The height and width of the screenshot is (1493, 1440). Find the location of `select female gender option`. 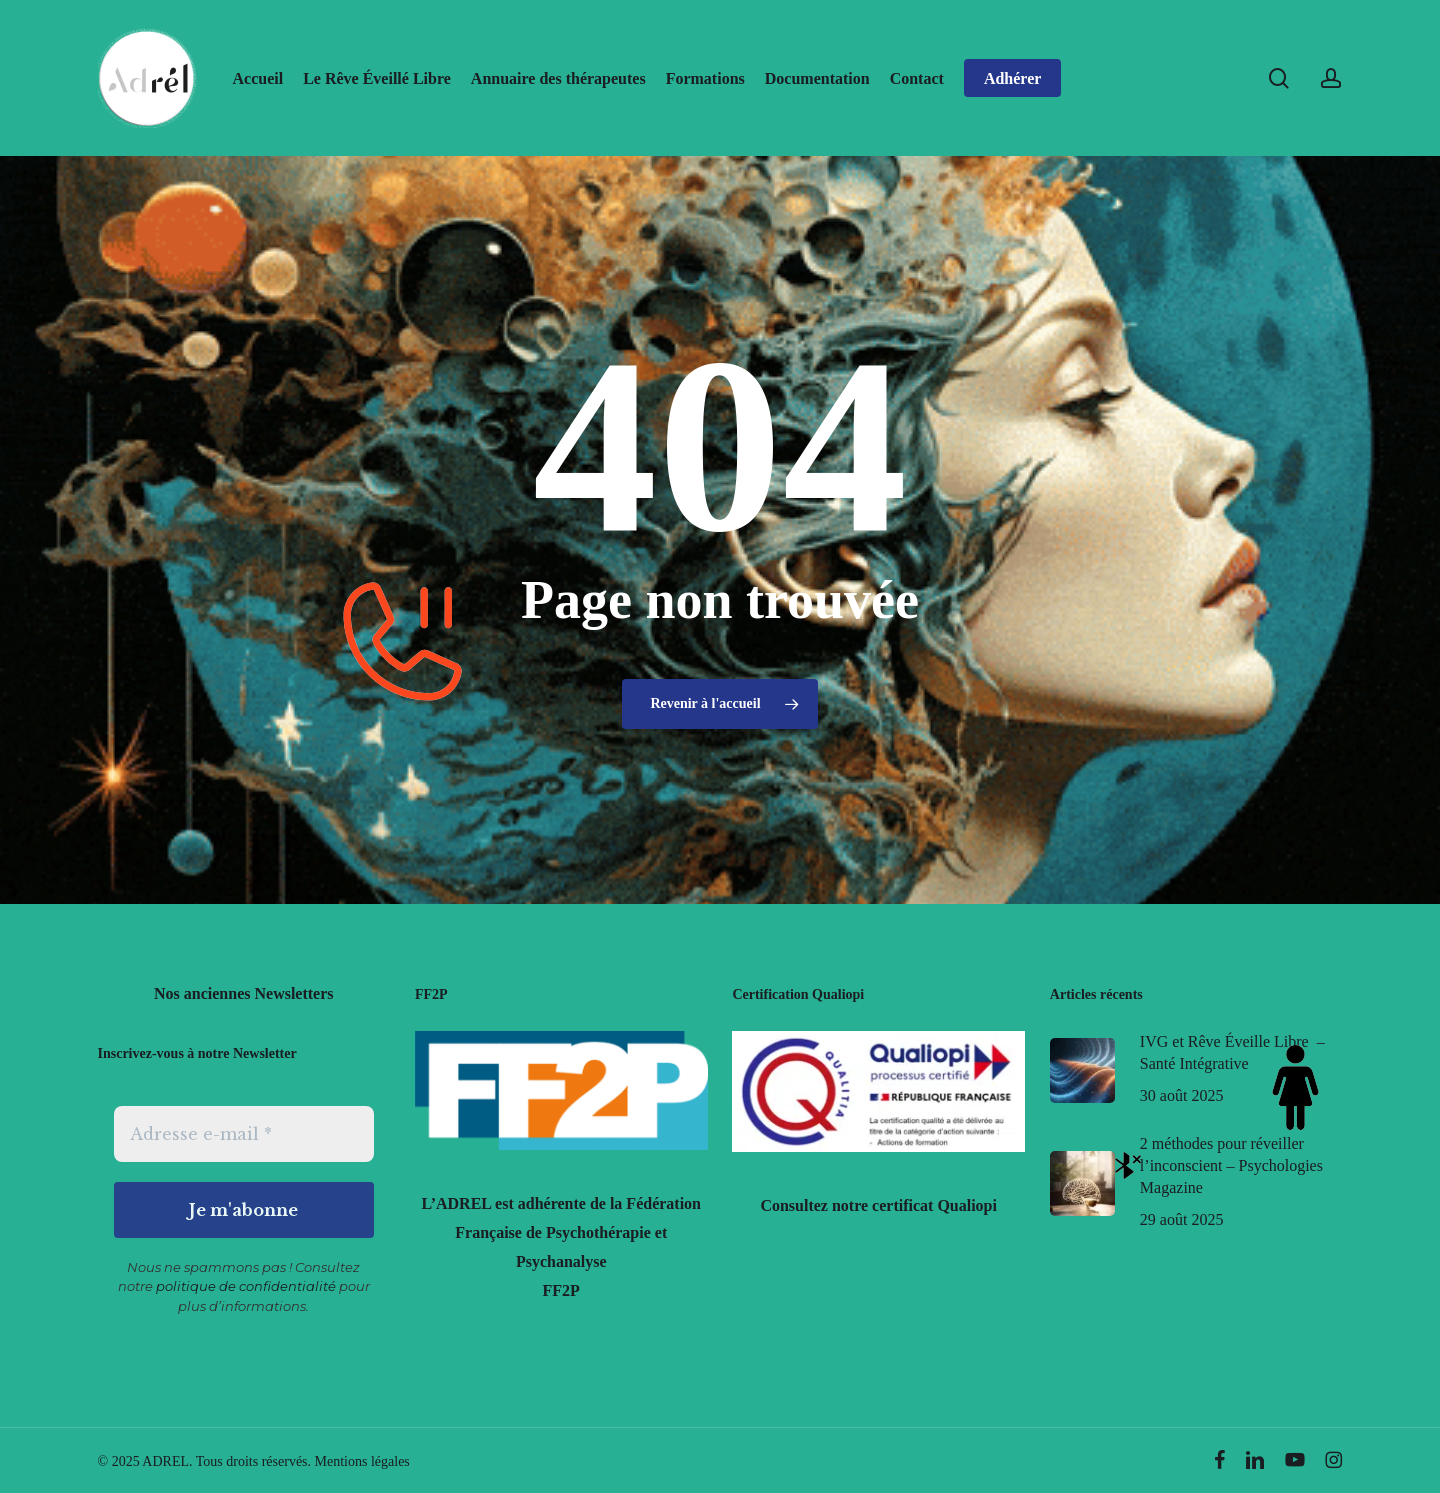

select female gender option is located at coordinates (1295, 1087).